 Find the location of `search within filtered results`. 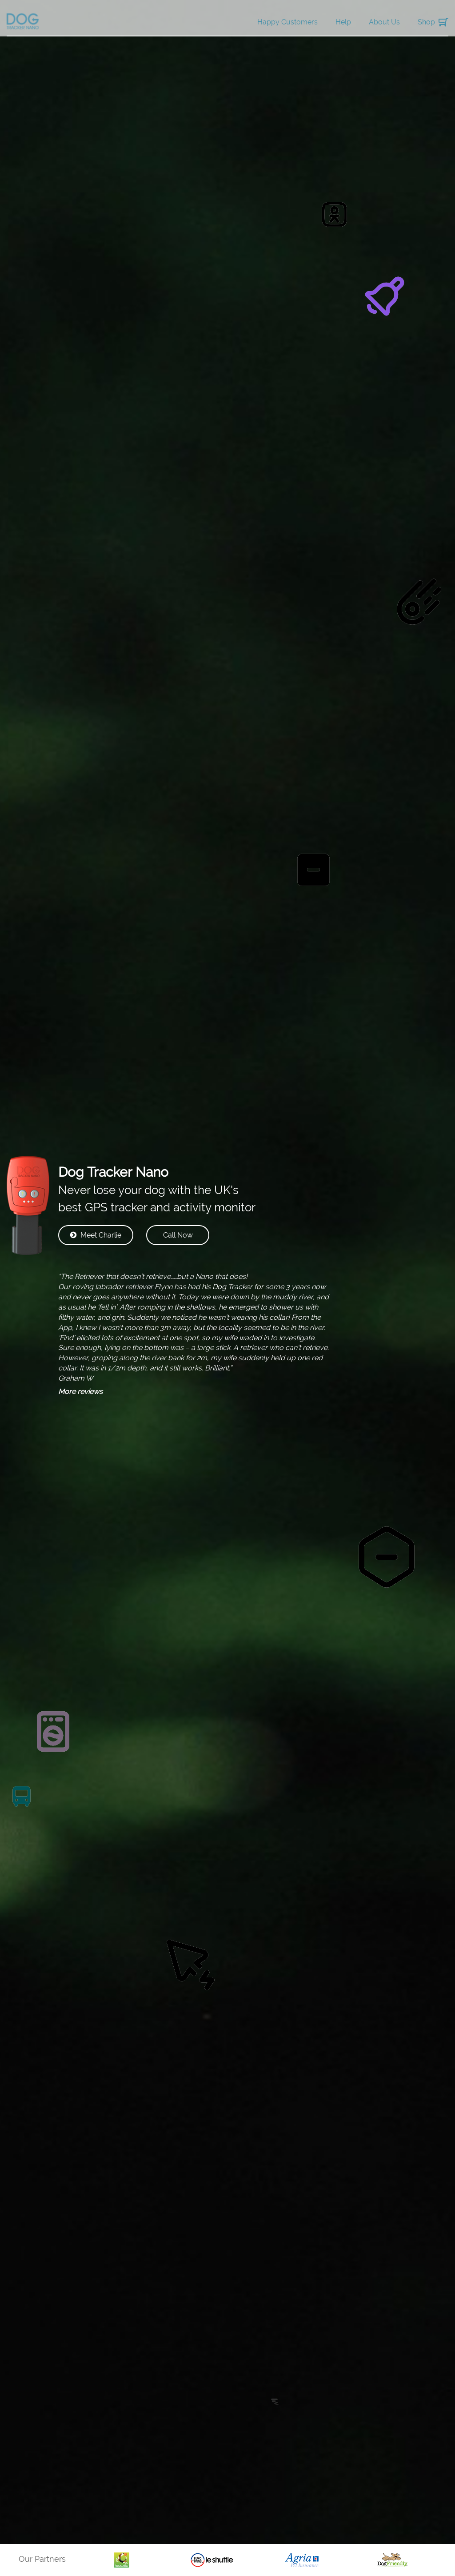

search within filtered results is located at coordinates (274, 2401).